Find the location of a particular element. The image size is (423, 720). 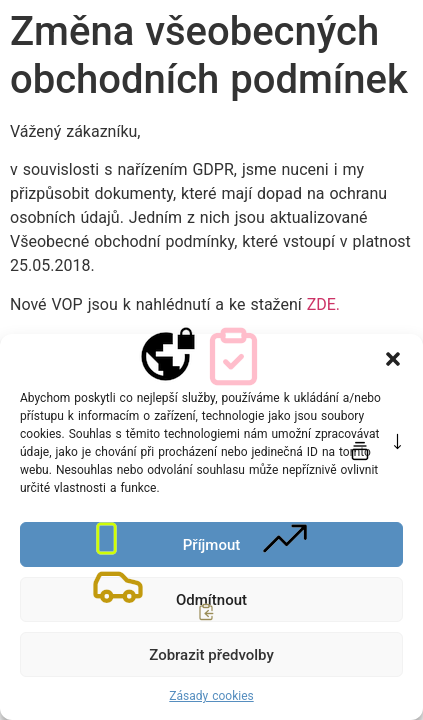

represents a mobile device or smartphone is located at coordinates (106, 538).